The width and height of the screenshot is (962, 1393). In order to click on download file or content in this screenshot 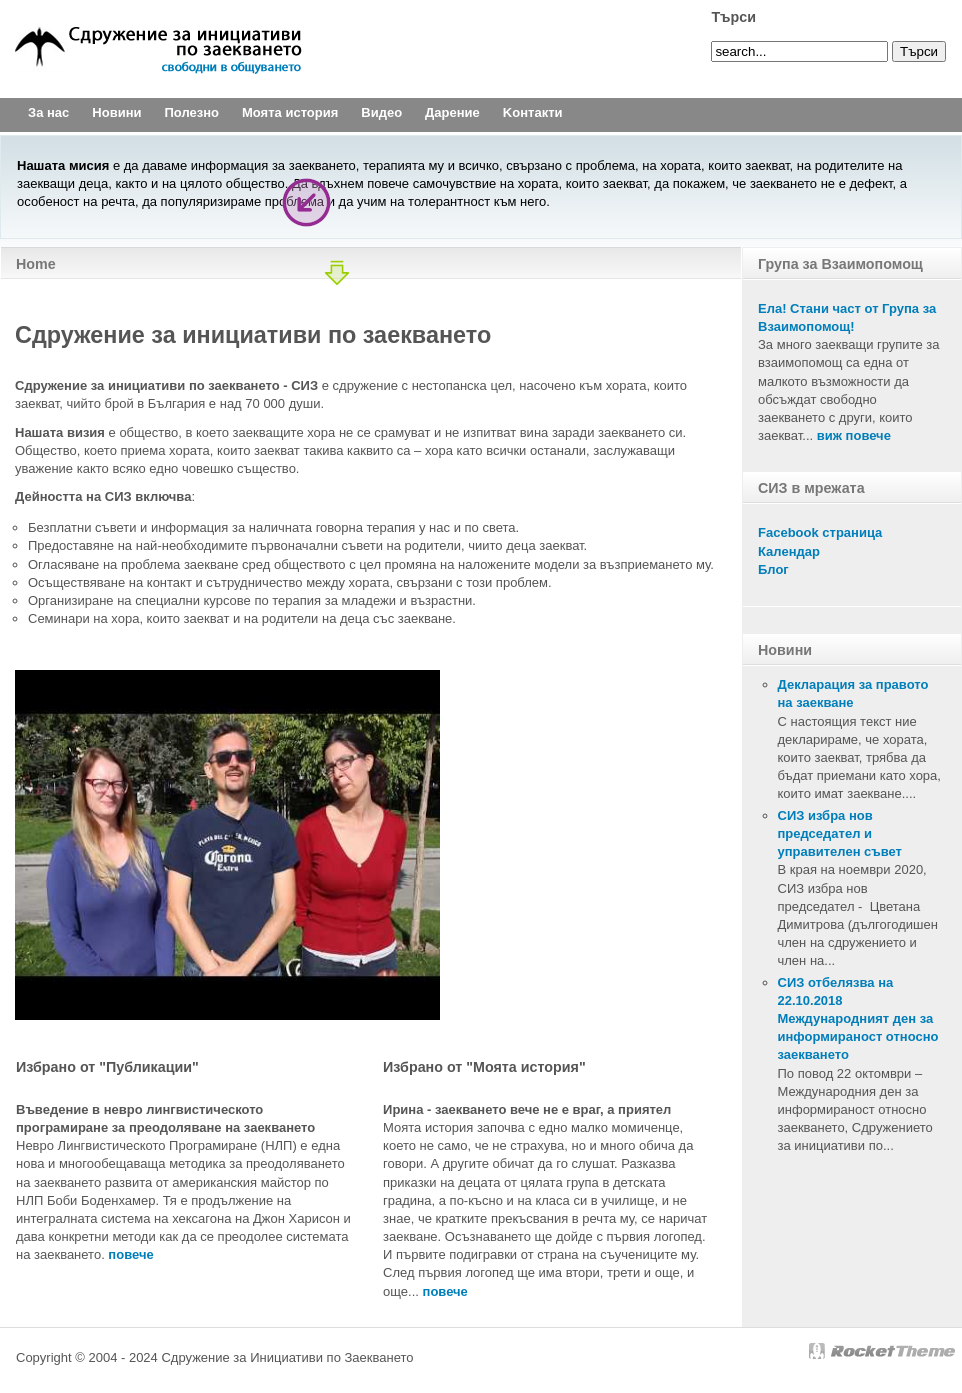, I will do `click(337, 272)`.